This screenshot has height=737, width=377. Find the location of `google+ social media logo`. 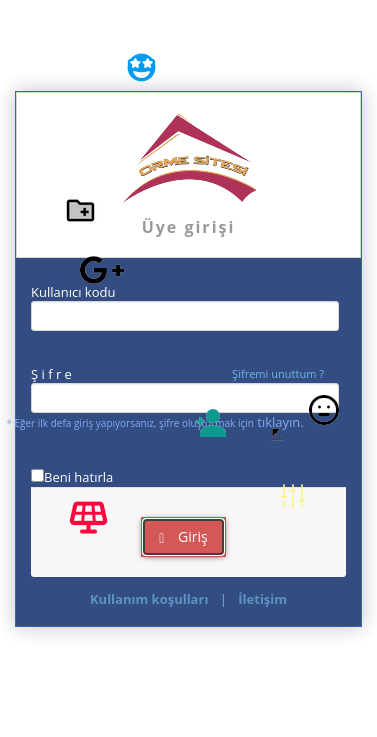

google+ social media logo is located at coordinates (102, 270).